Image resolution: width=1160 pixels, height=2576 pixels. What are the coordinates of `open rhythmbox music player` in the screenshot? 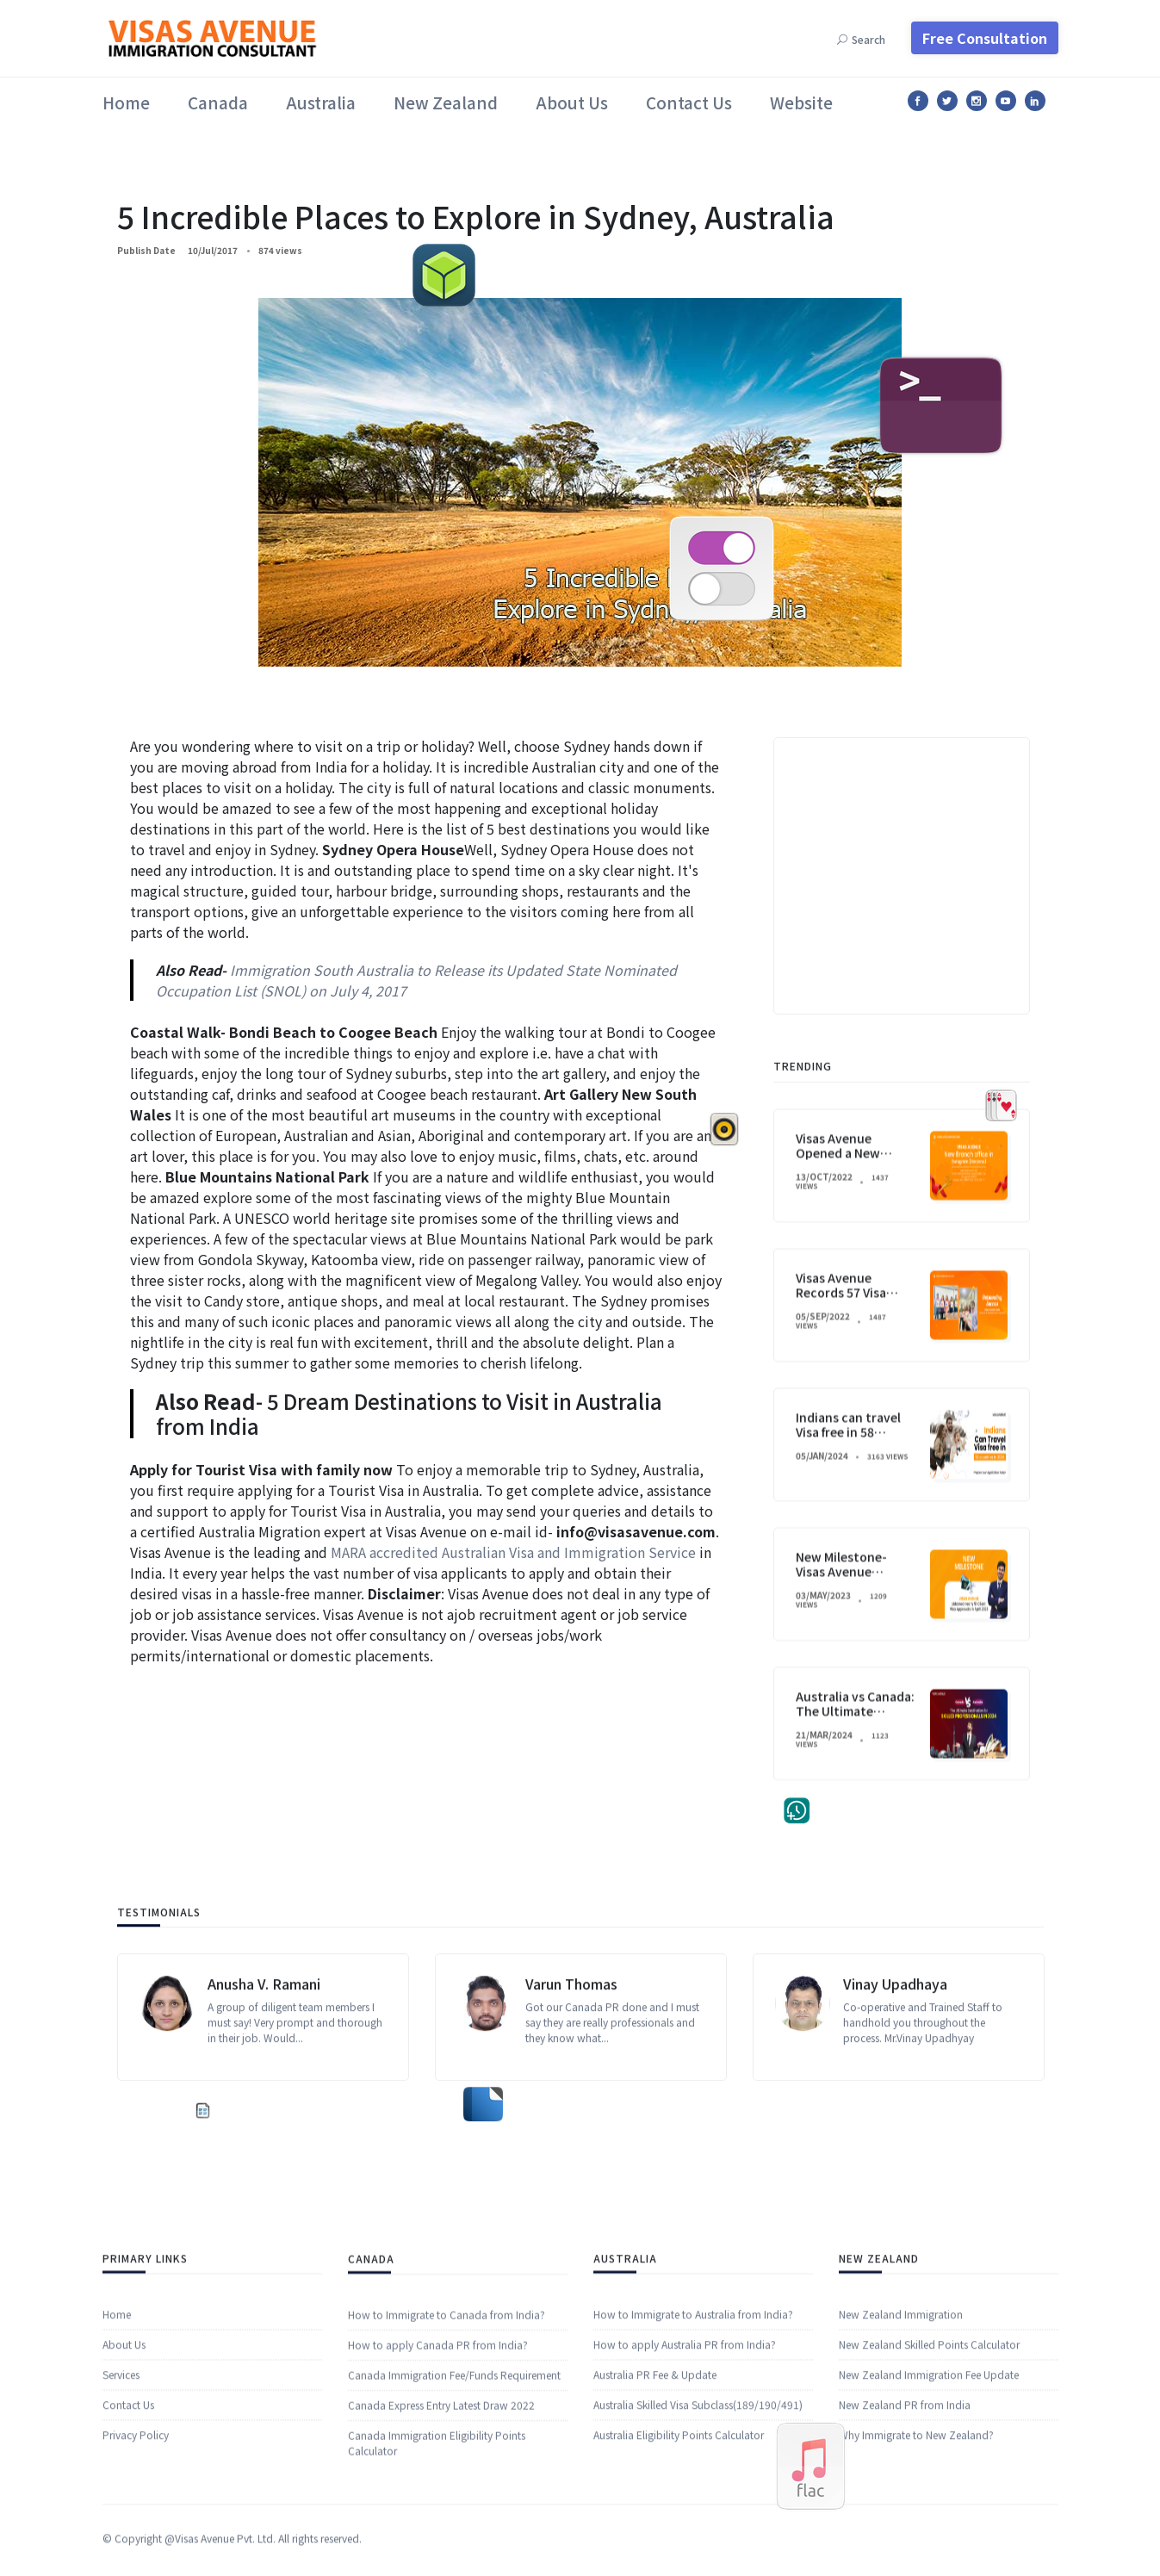 It's located at (724, 1129).